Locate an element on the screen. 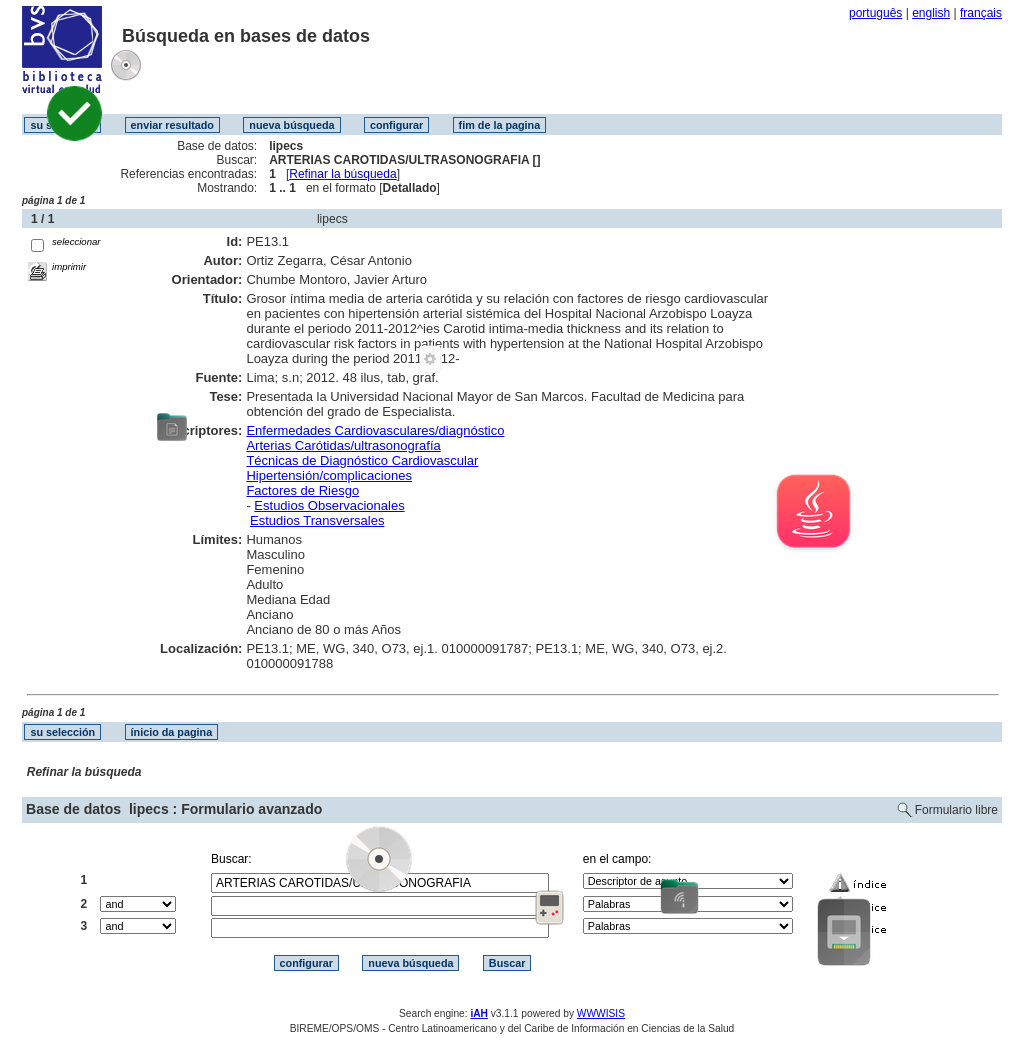 Image resolution: width=1024 pixels, height=1064 pixels. open java application settings is located at coordinates (813, 512).